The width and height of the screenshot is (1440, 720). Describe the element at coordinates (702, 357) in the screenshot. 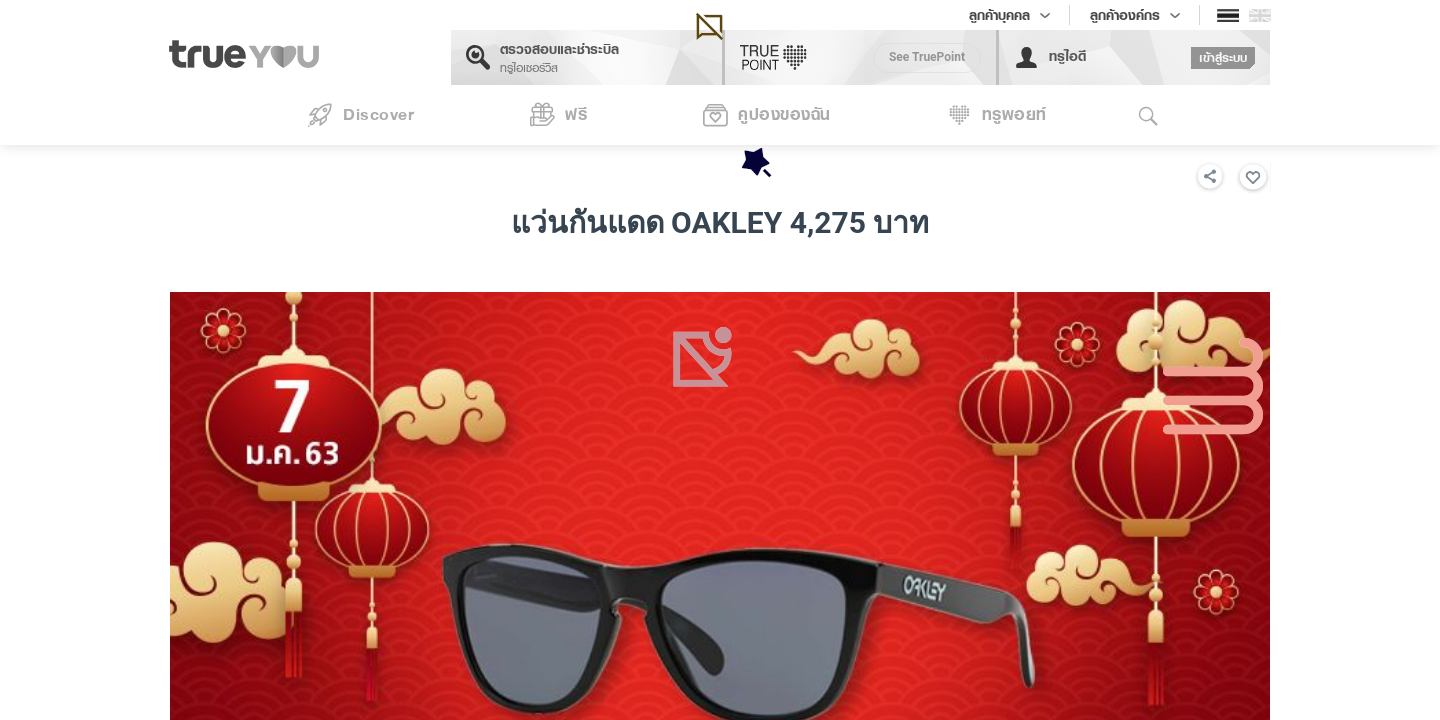

I see `remixicon logo` at that location.